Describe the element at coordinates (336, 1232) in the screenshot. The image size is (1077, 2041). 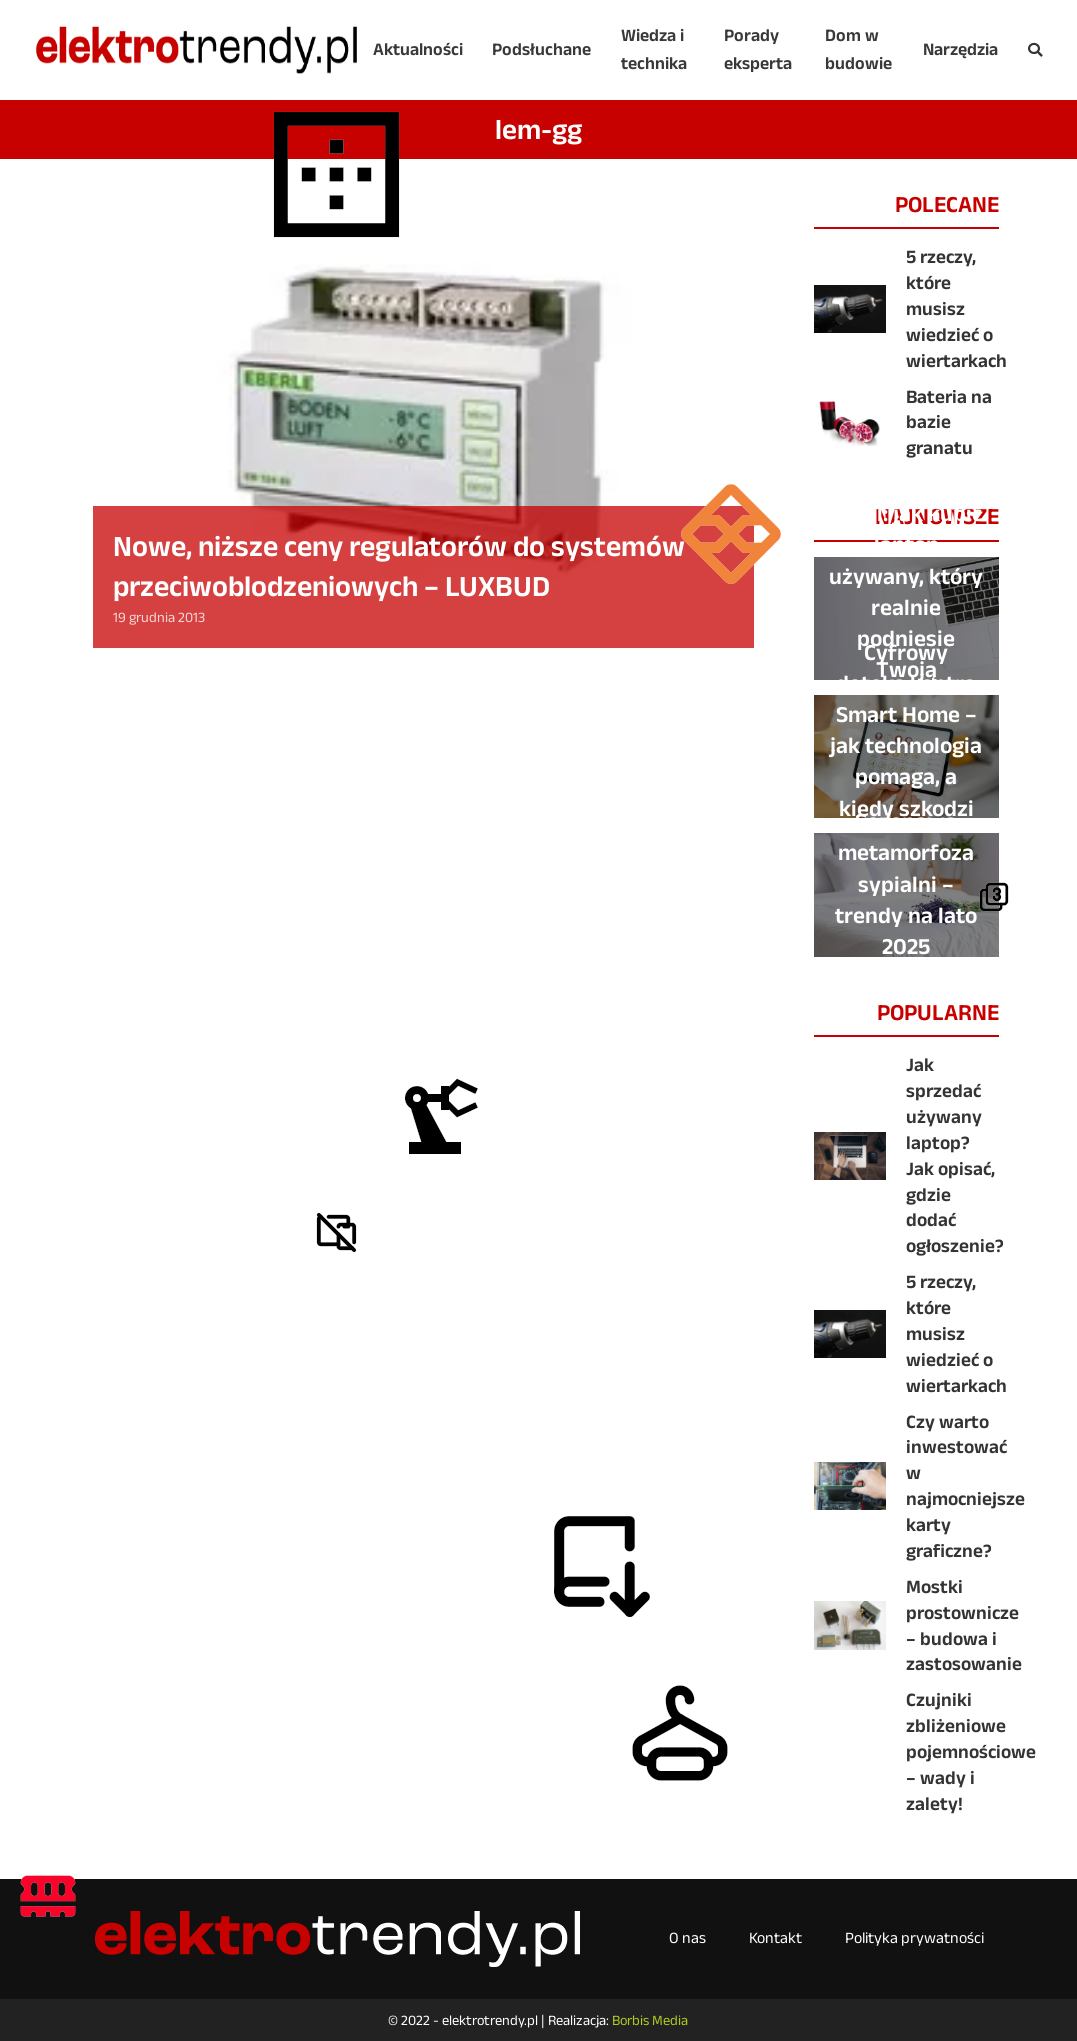
I see `devices are disconnected or unavailable` at that location.